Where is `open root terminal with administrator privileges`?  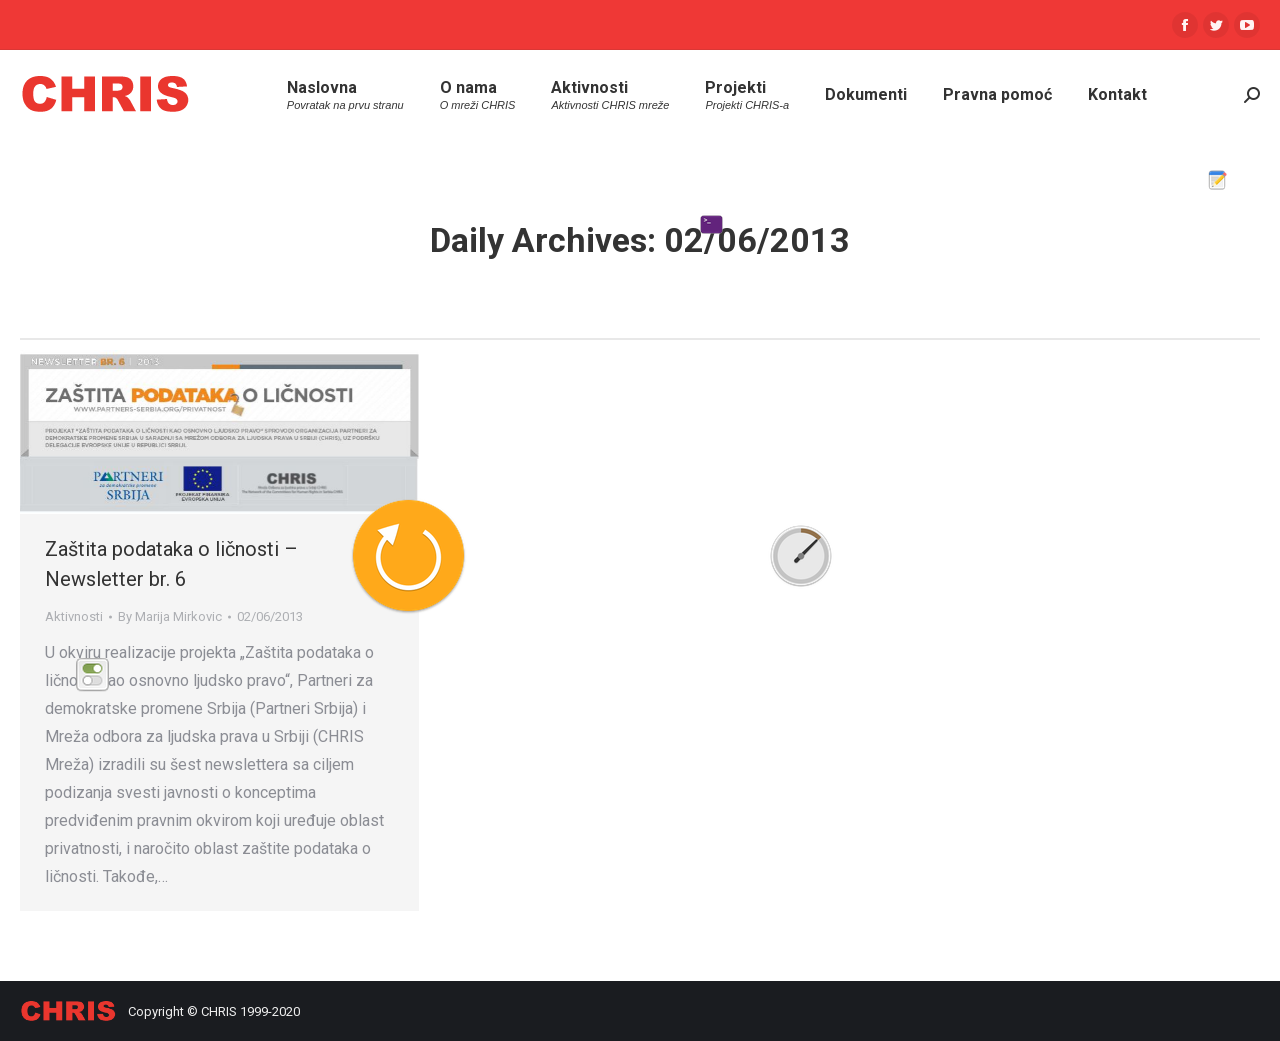 open root terminal with administrator privileges is located at coordinates (711, 224).